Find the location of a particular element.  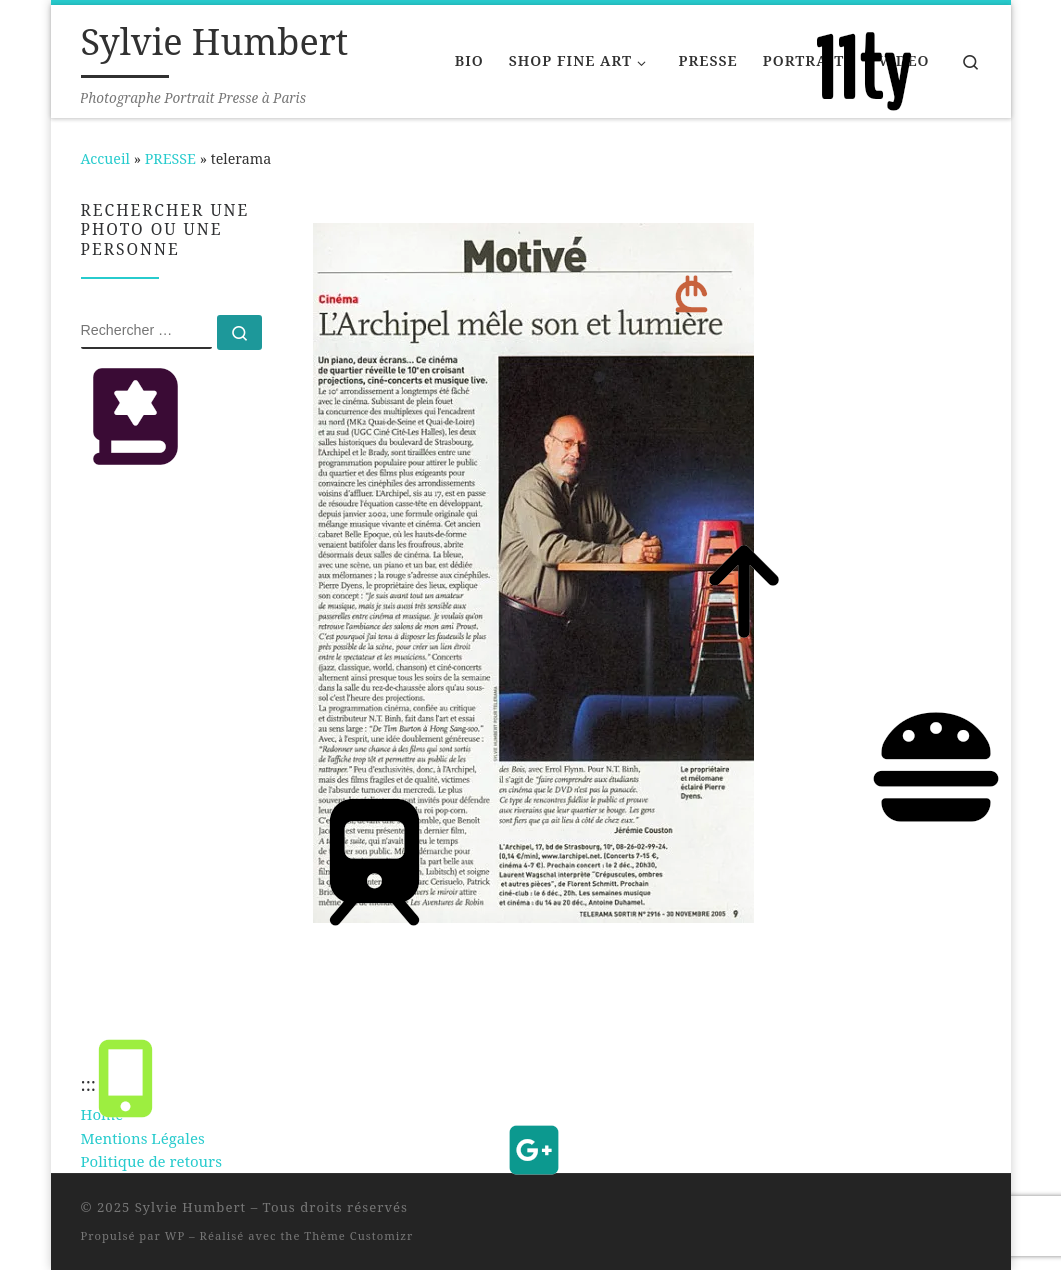

11ty (Eleventy) static site generator logo is located at coordinates (864, 66).